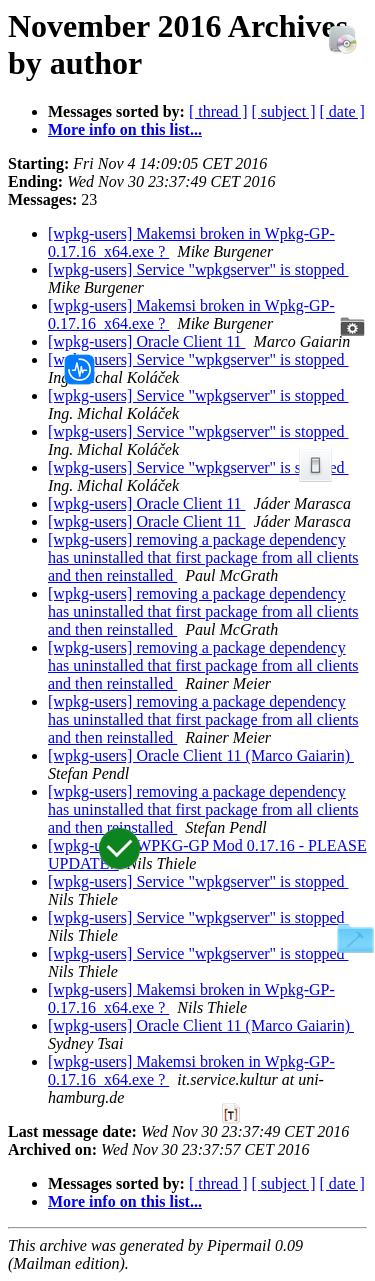  What do you see at coordinates (355, 938) in the screenshot?
I see `open developer tools and resources folder` at bounding box center [355, 938].